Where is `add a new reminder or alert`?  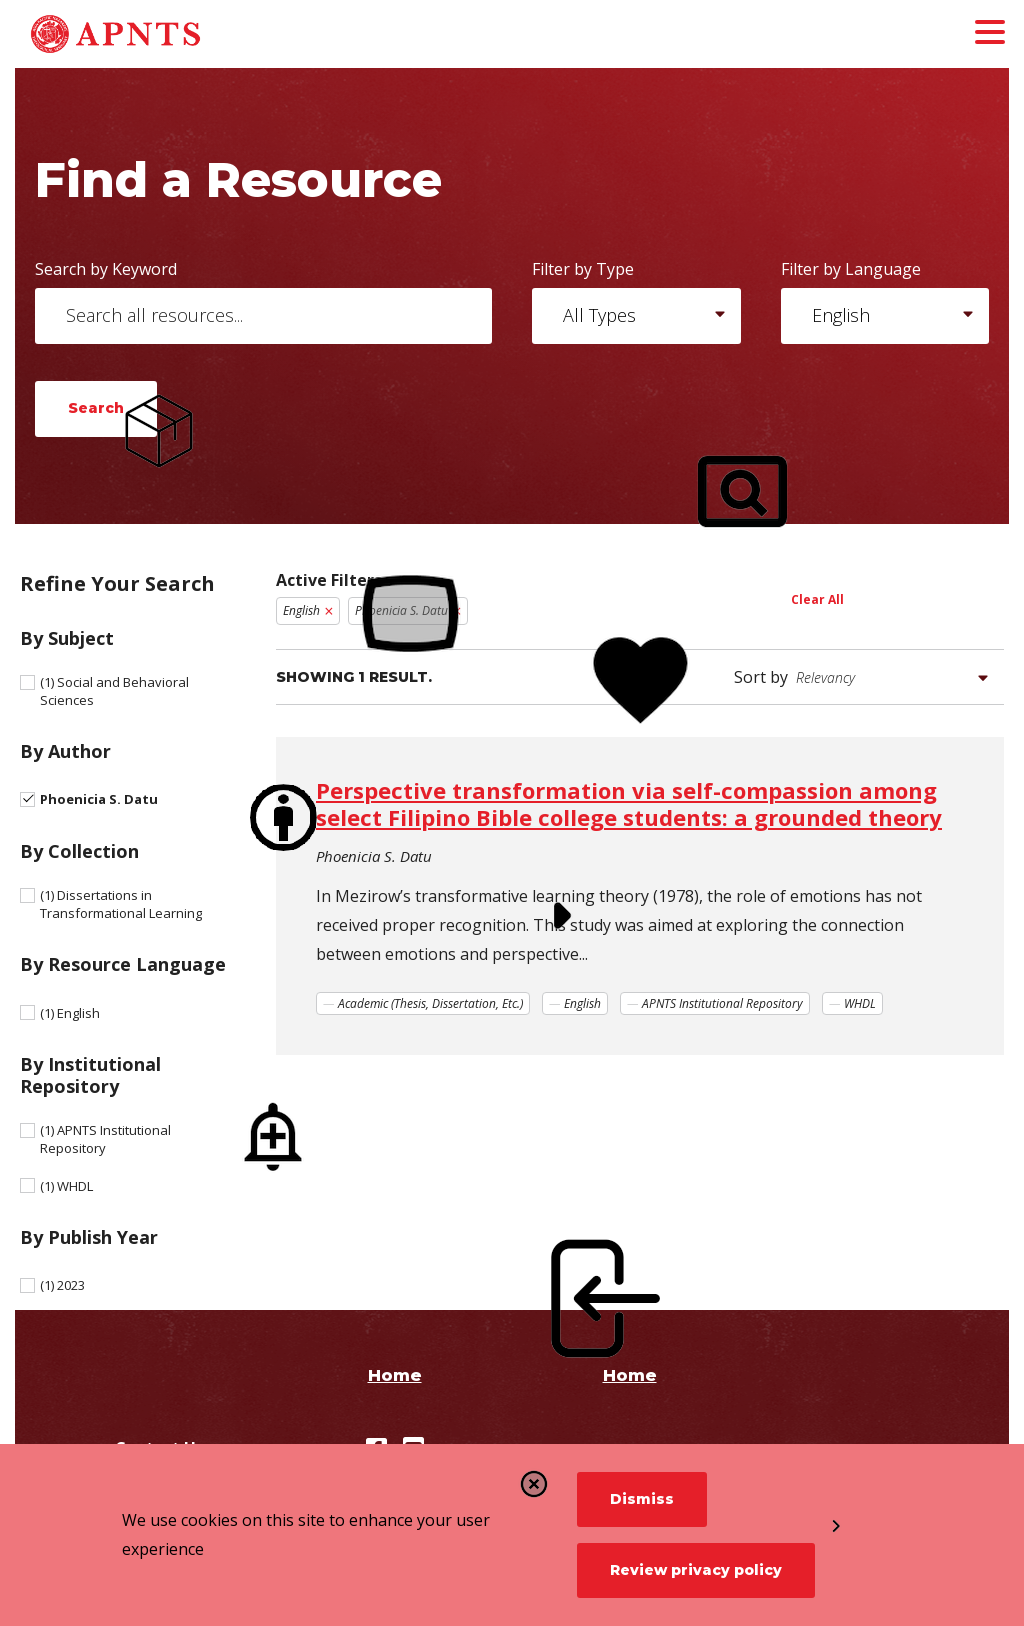
add a new reminder or alert is located at coordinates (273, 1136).